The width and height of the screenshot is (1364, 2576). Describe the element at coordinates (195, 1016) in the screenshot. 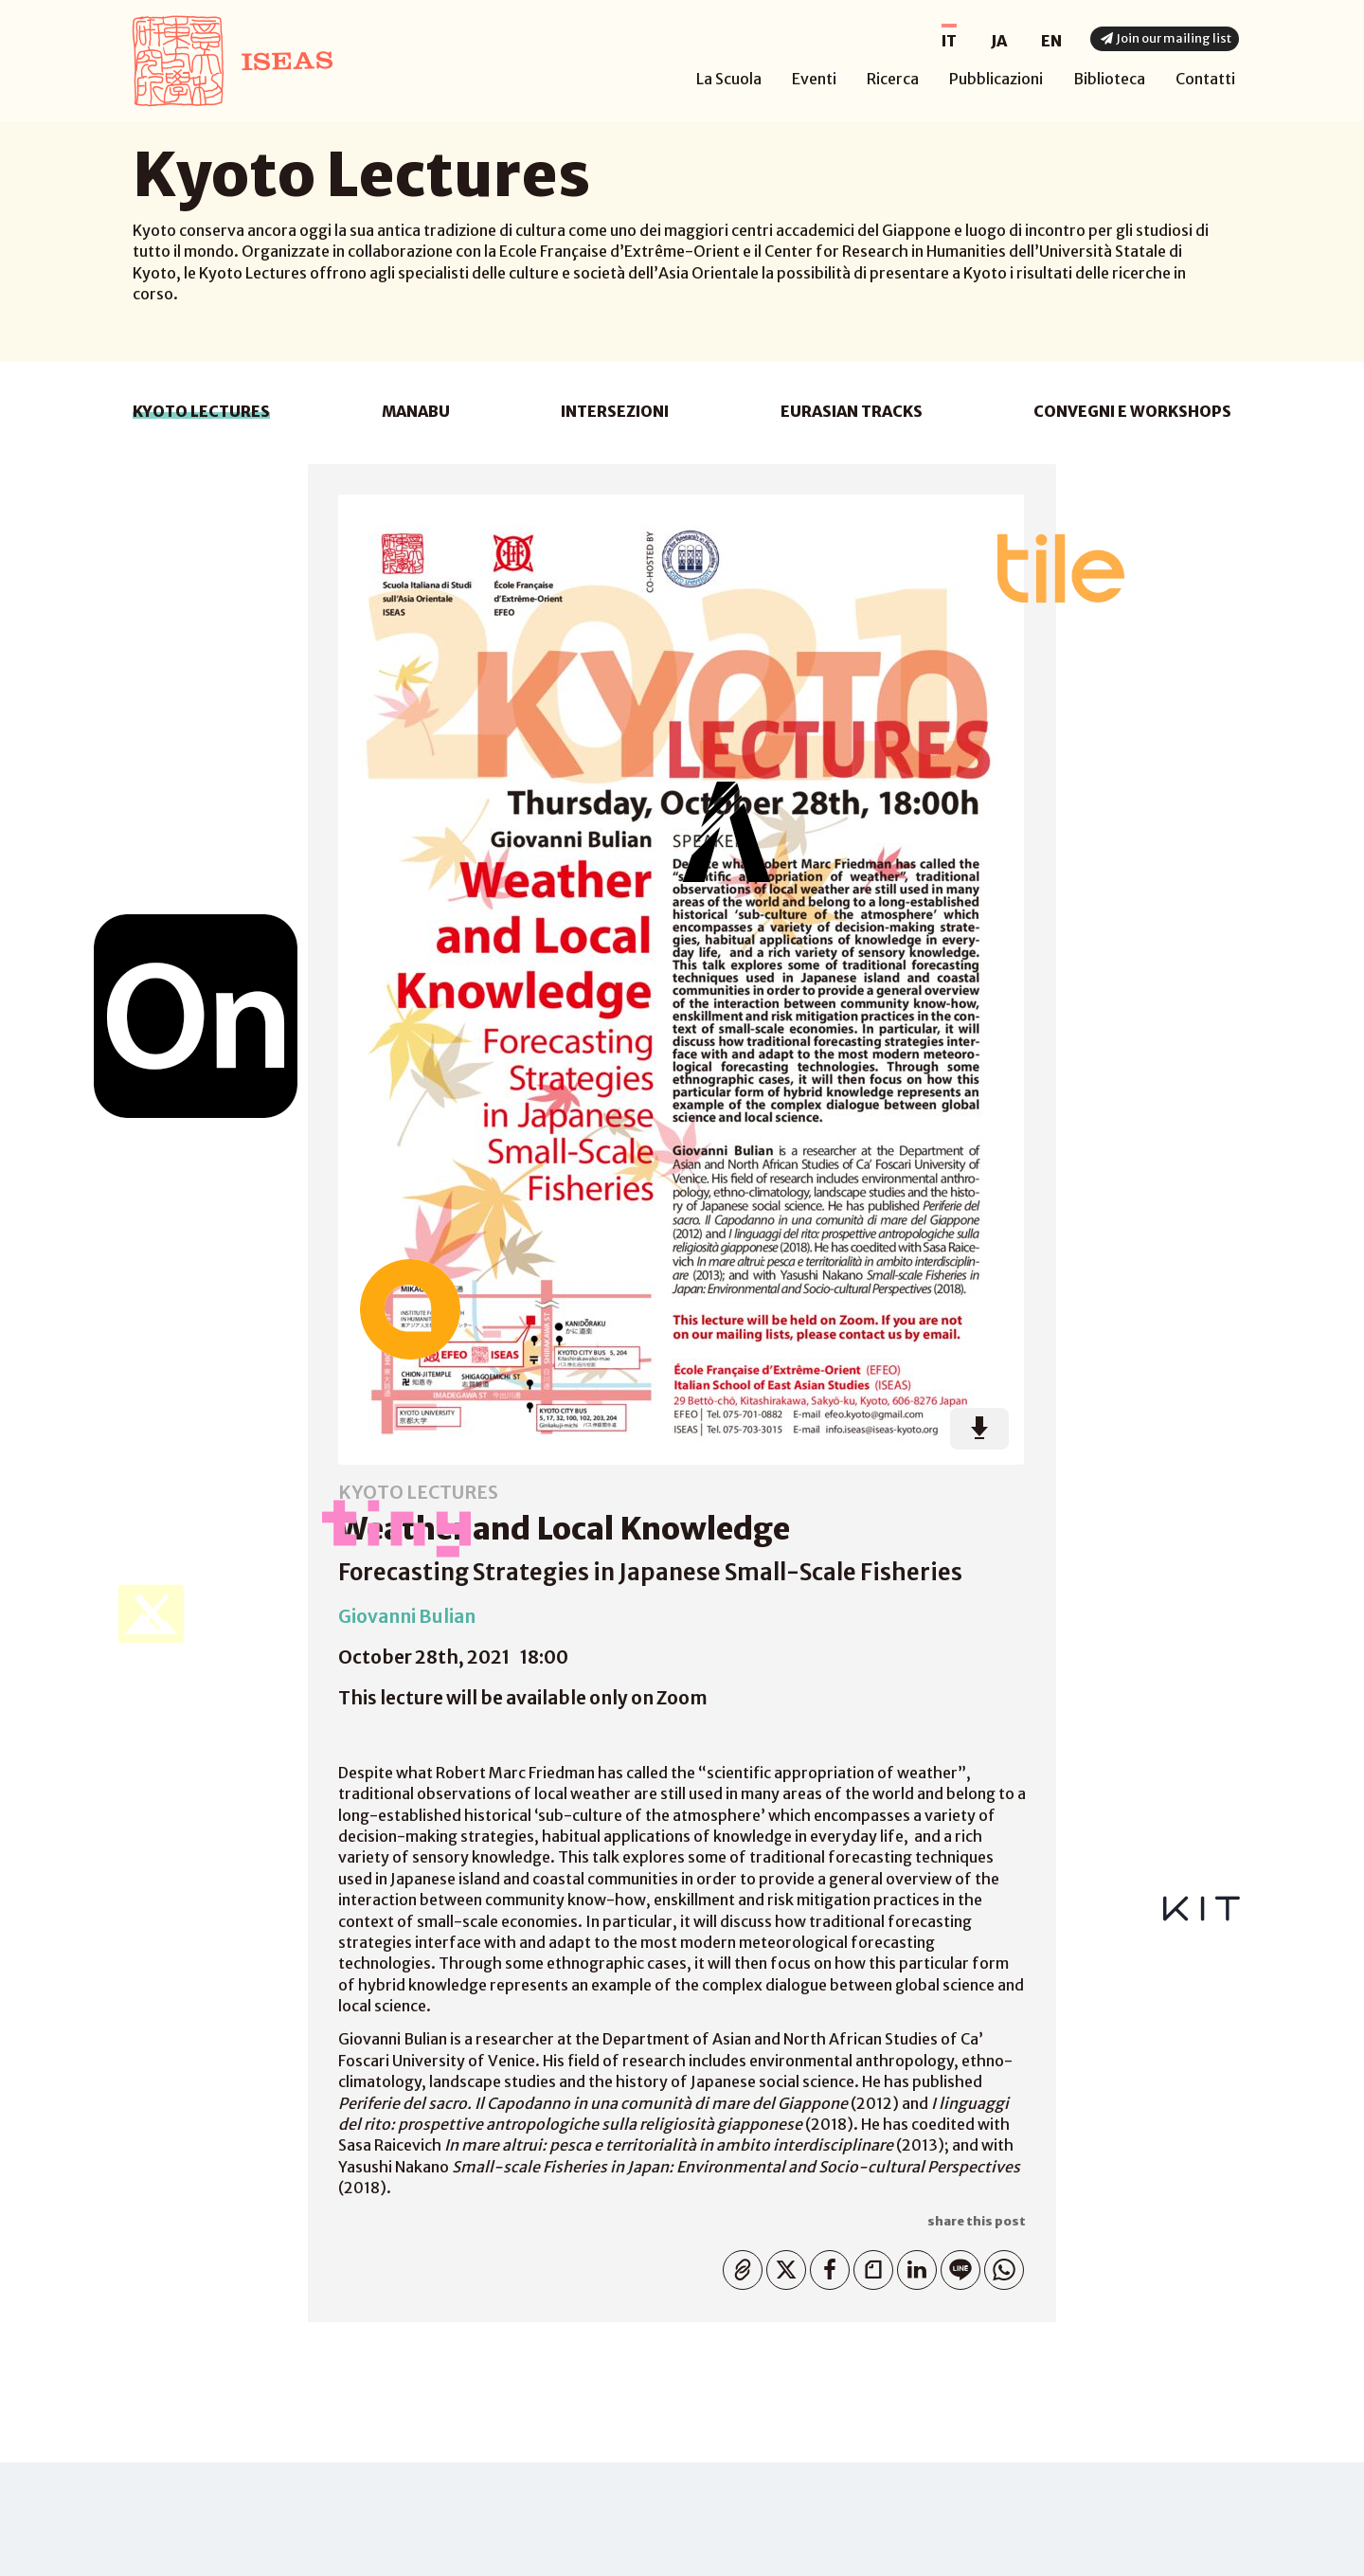

I see `open ProcessOn app` at that location.